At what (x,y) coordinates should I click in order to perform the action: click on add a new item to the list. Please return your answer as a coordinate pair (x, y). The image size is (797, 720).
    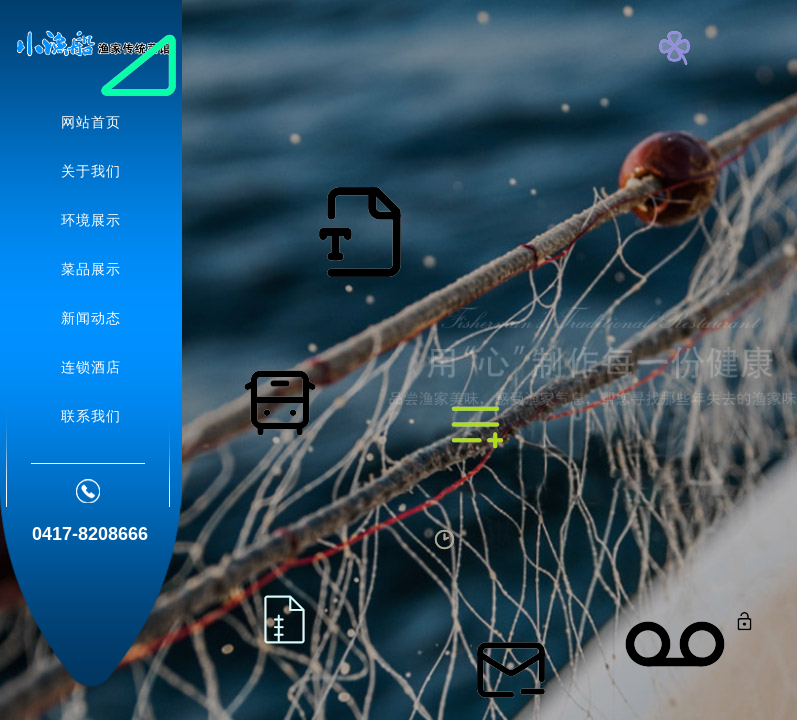
    Looking at the image, I should click on (475, 424).